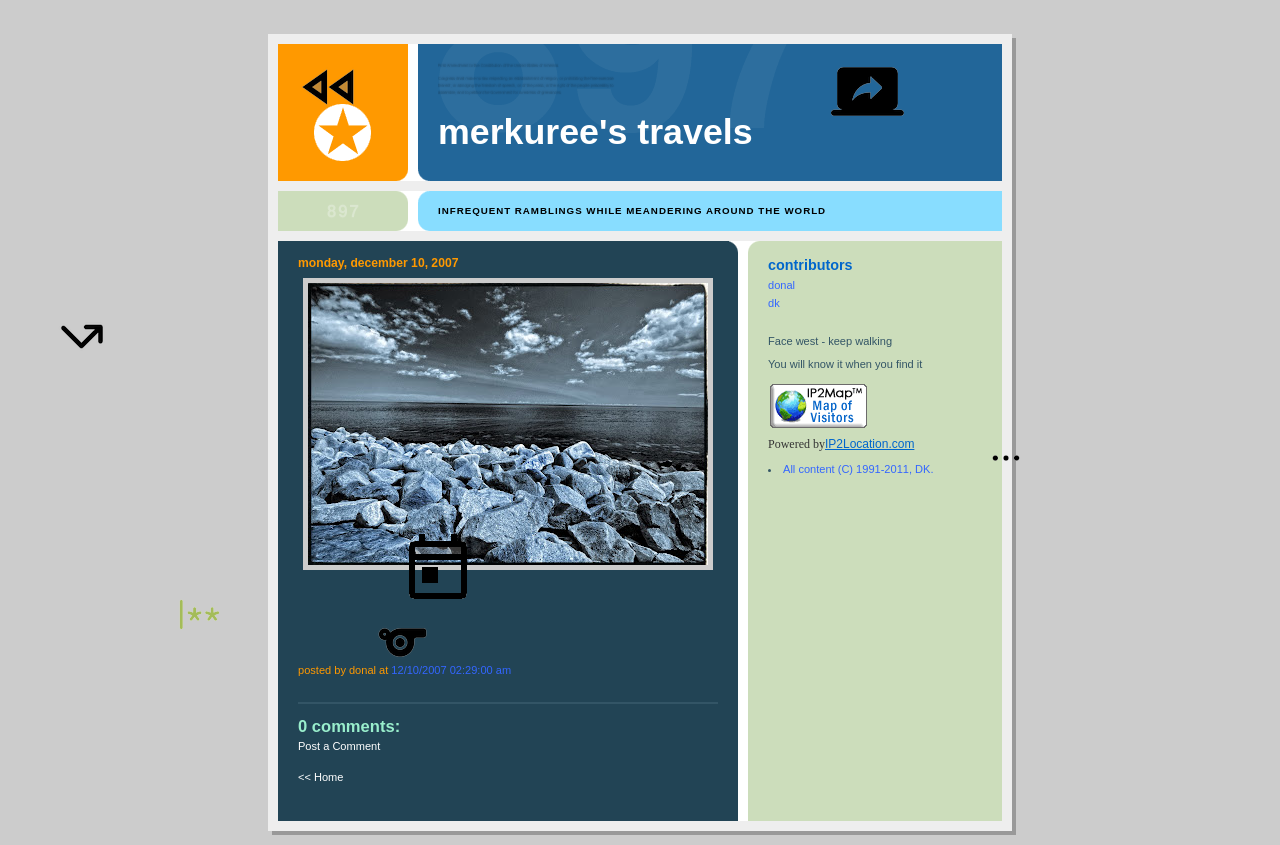 The height and width of the screenshot is (845, 1280). What do you see at coordinates (438, 570) in the screenshot?
I see `view today's date or events` at bounding box center [438, 570].